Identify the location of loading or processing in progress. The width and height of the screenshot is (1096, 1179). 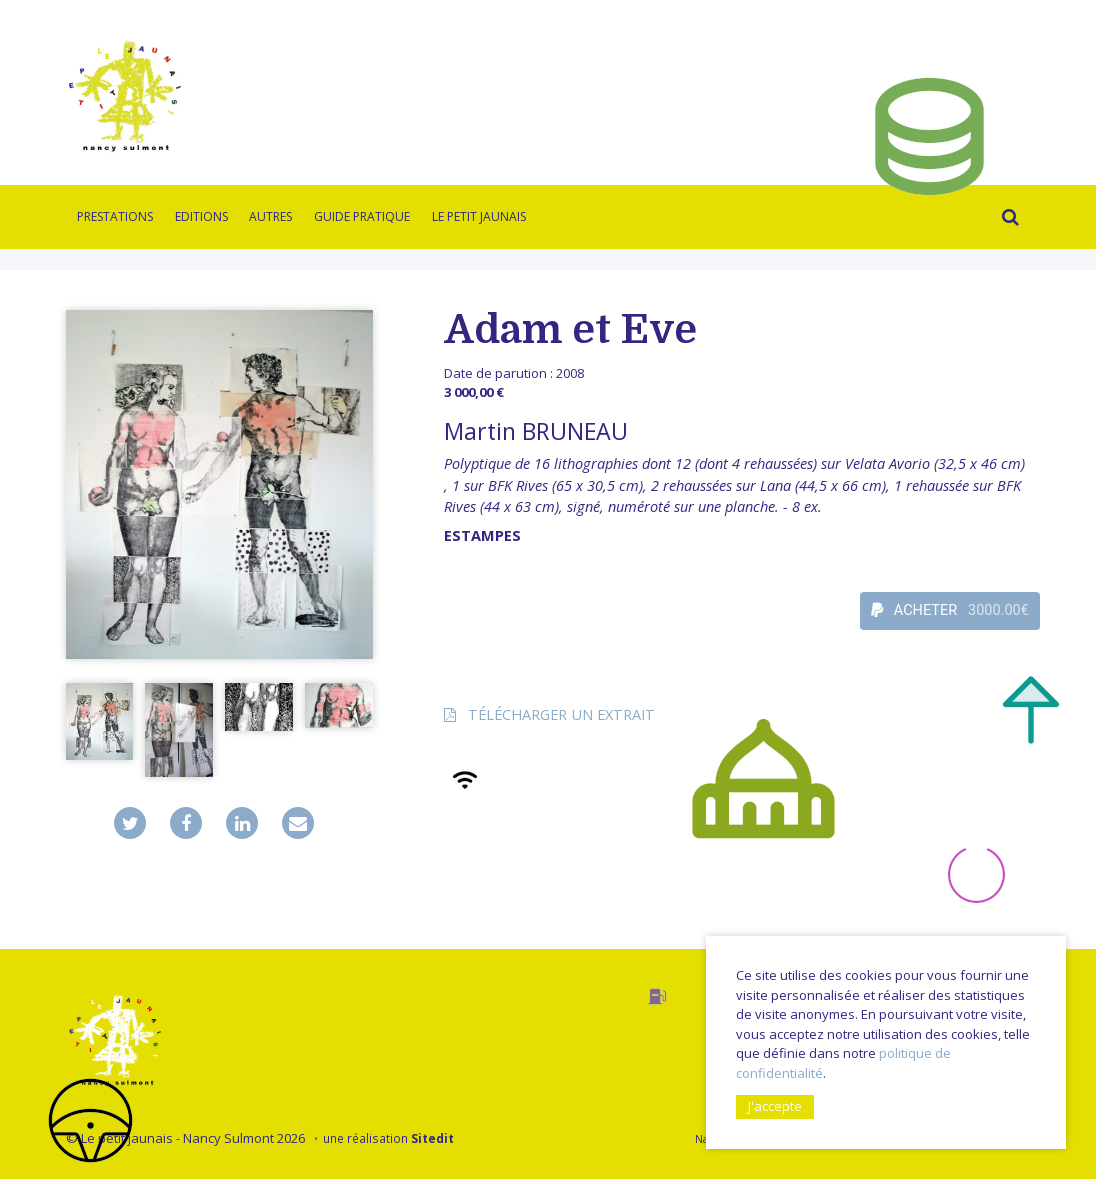
(976, 874).